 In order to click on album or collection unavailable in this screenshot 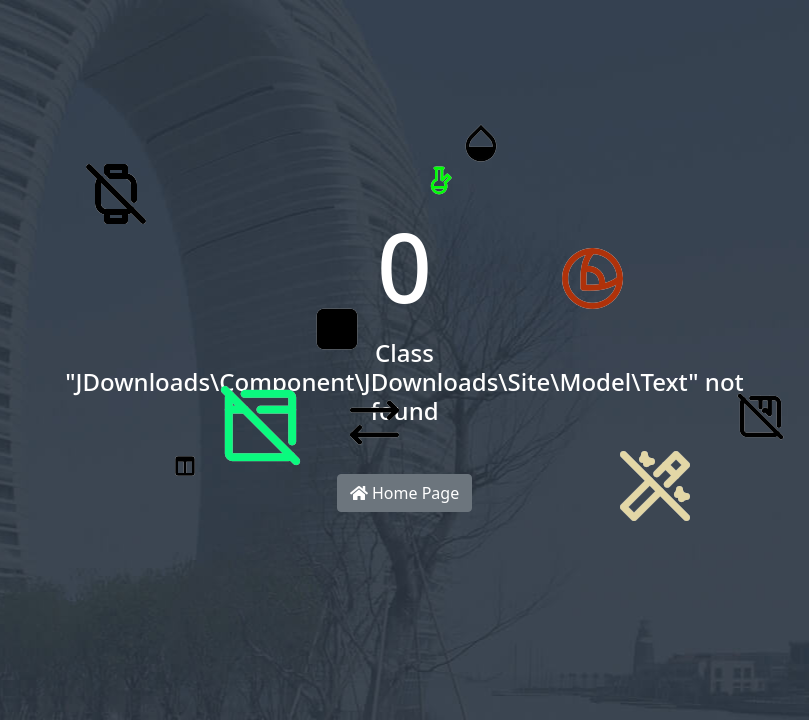, I will do `click(760, 416)`.